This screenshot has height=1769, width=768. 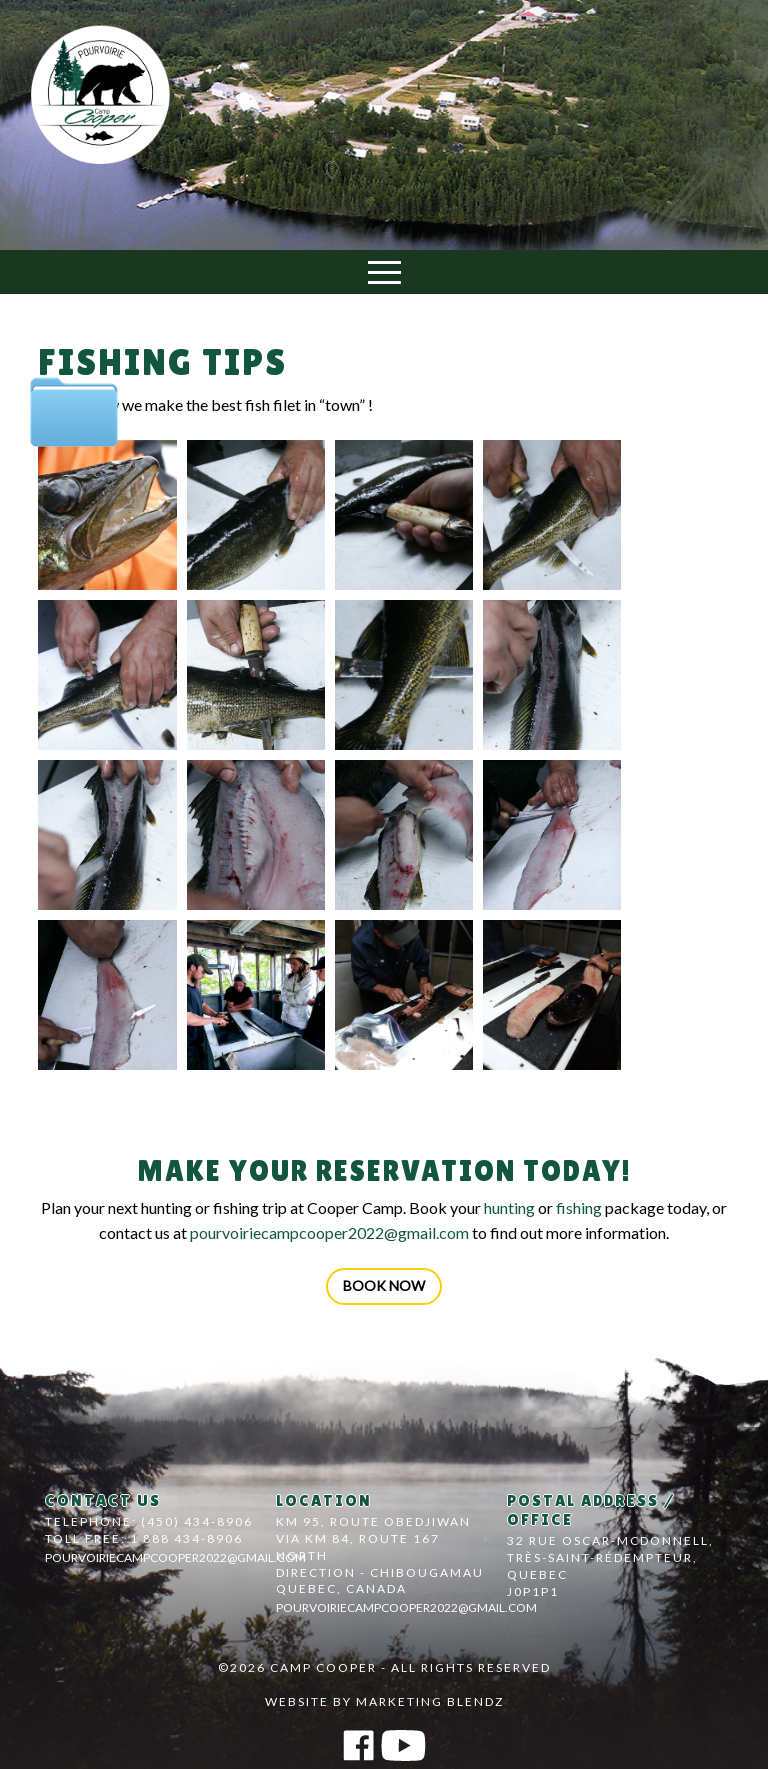 I want to click on access location settings, so click(x=332, y=170).